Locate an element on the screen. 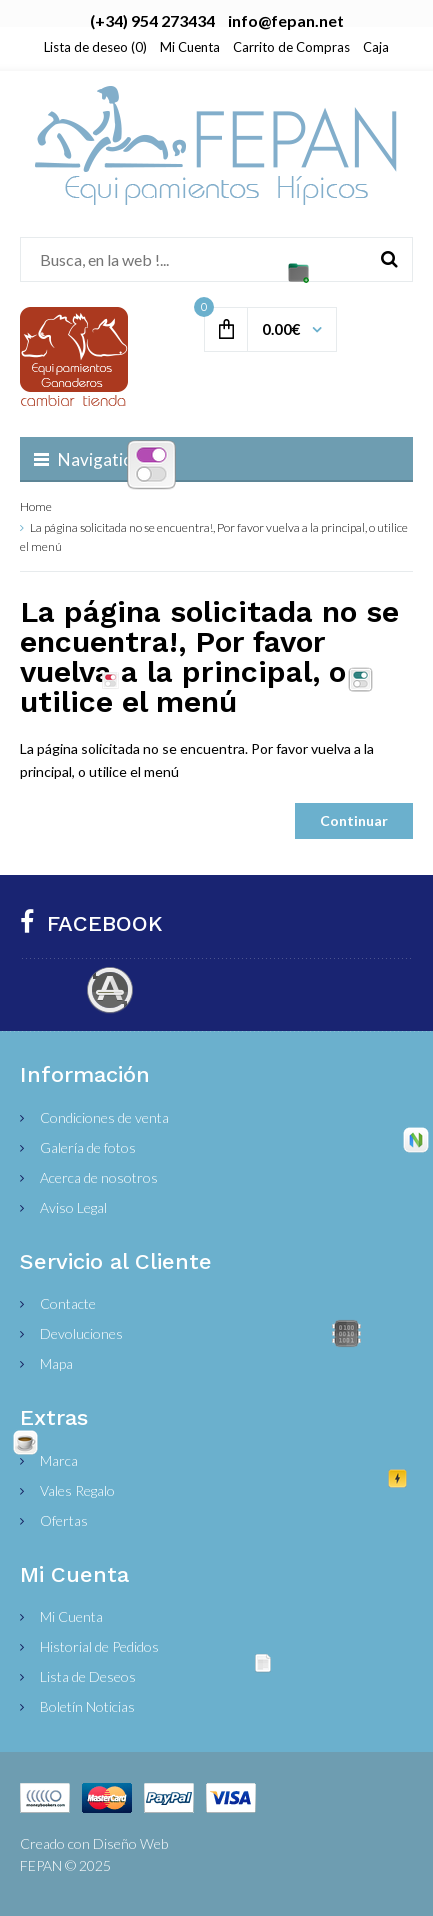 The image size is (433, 1916). create a new folder is located at coordinates (298, 272).